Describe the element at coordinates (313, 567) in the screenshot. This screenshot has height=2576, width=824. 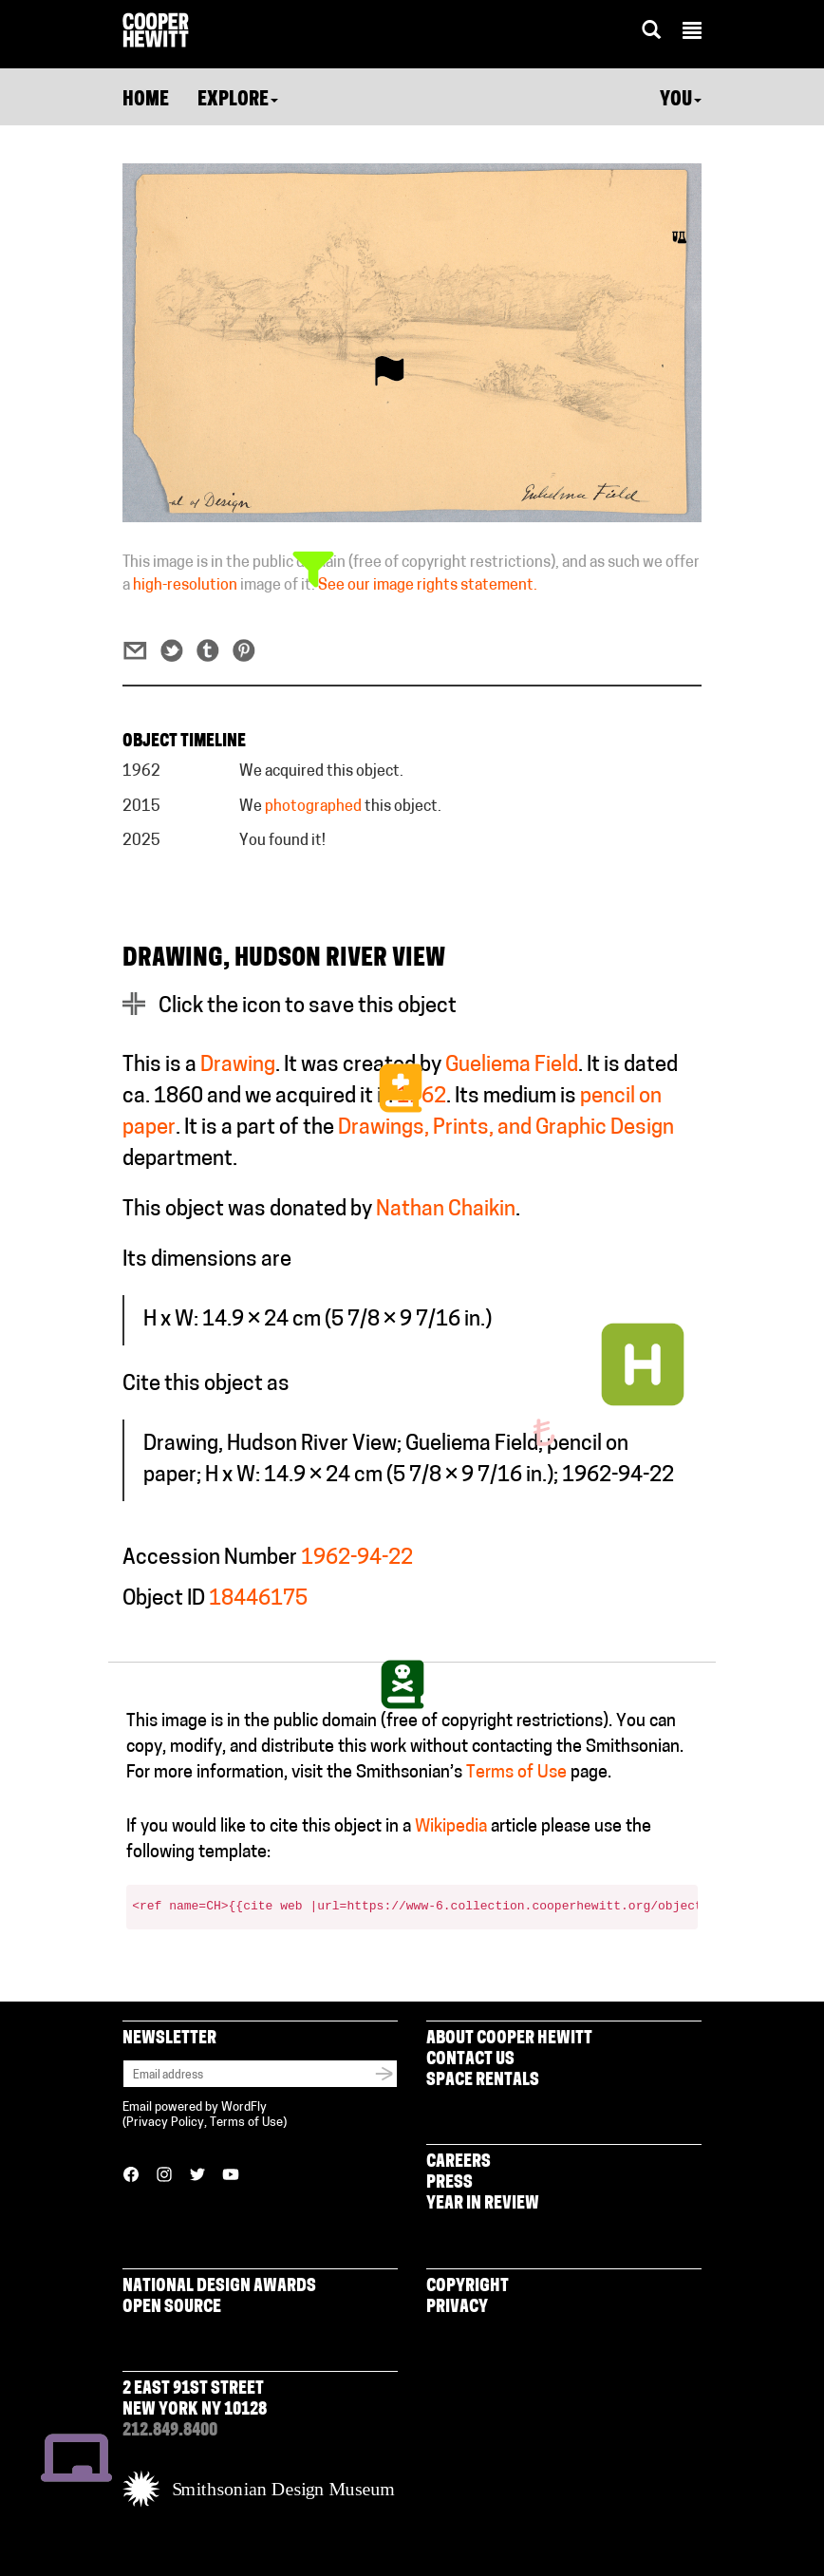
I see `filter or sort content` at that location.